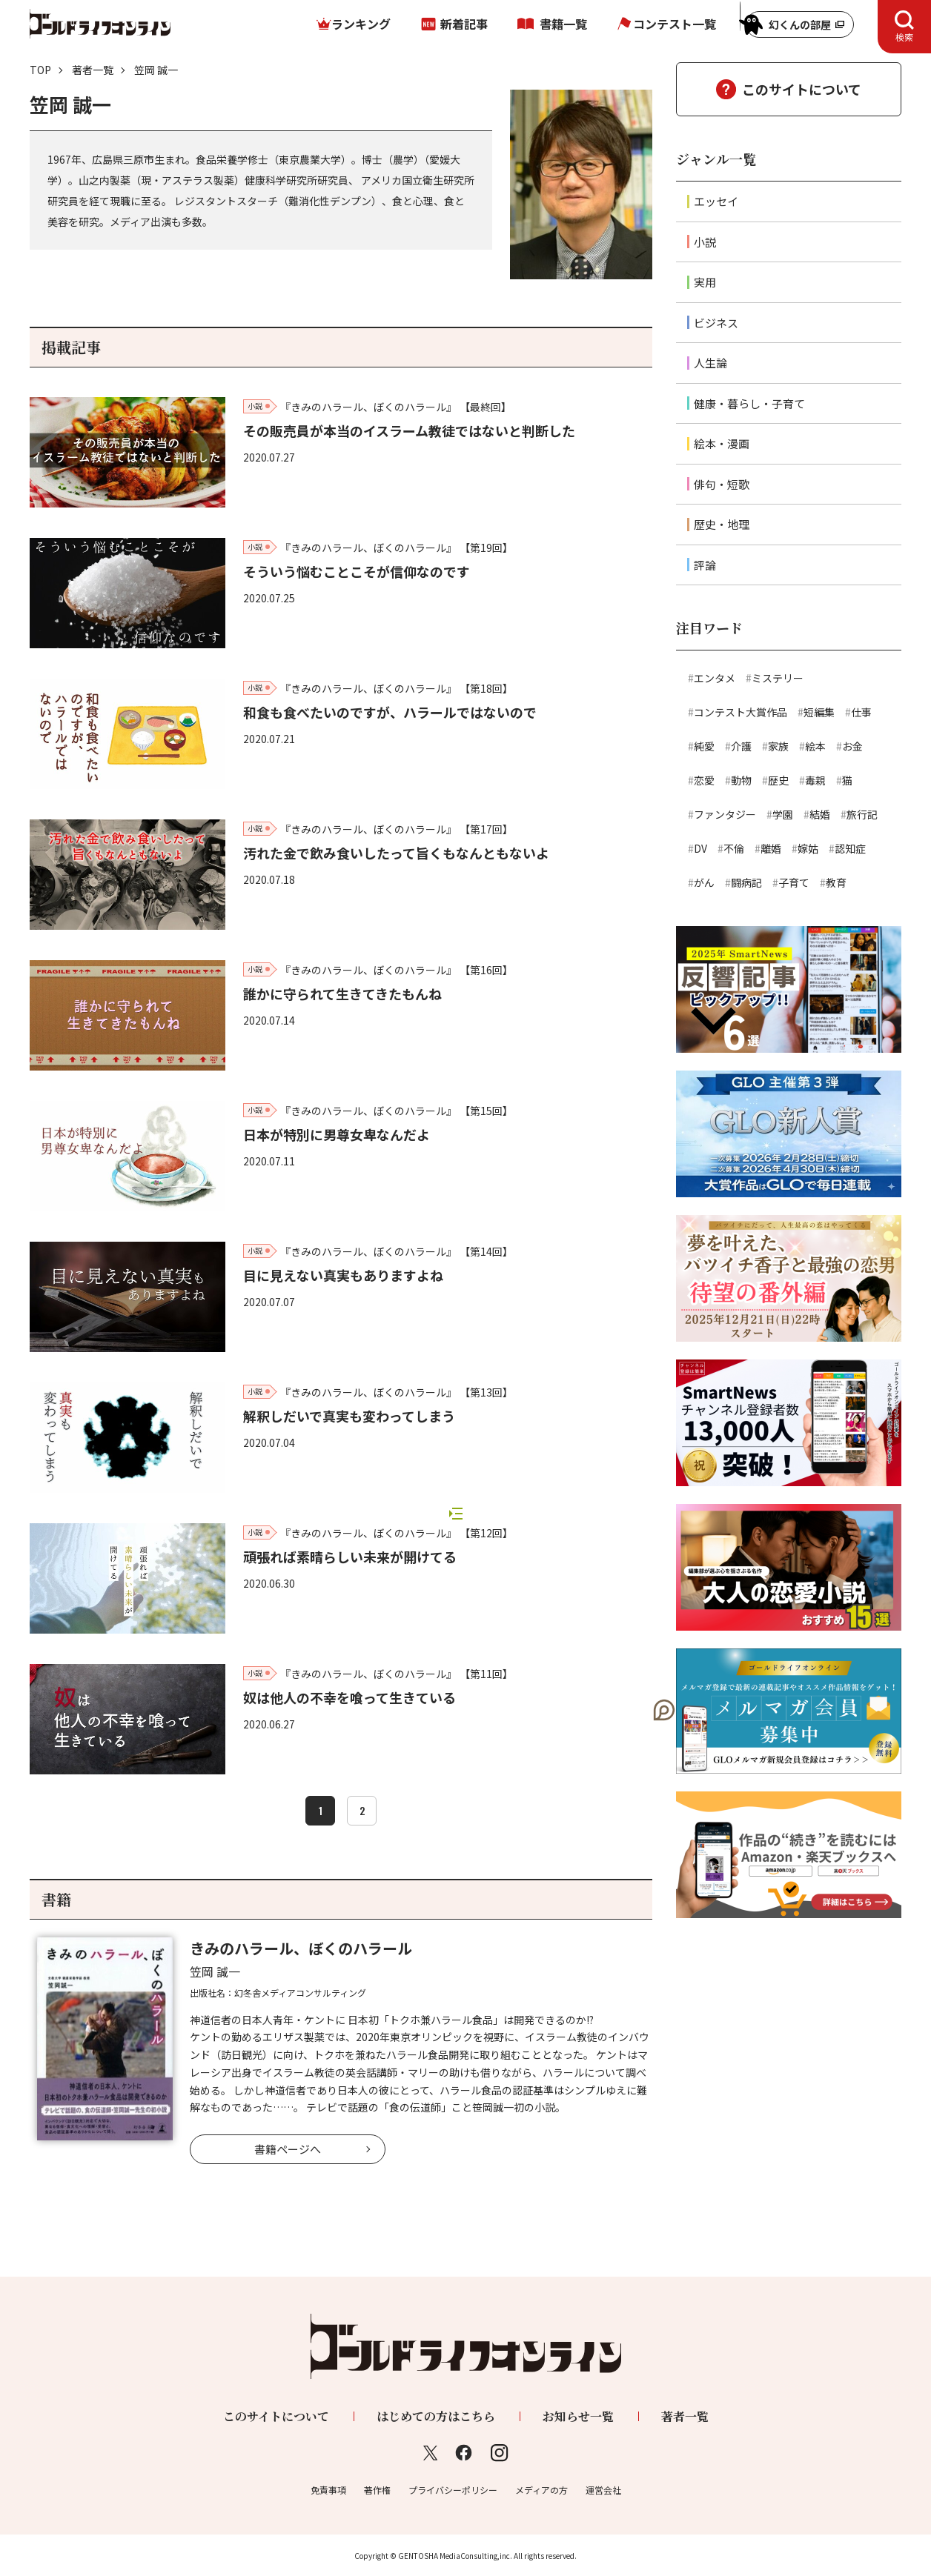  Describe the element at coordinates (456, 1514) in the screenshot. I see `collapse the sidebar menu` at that location.